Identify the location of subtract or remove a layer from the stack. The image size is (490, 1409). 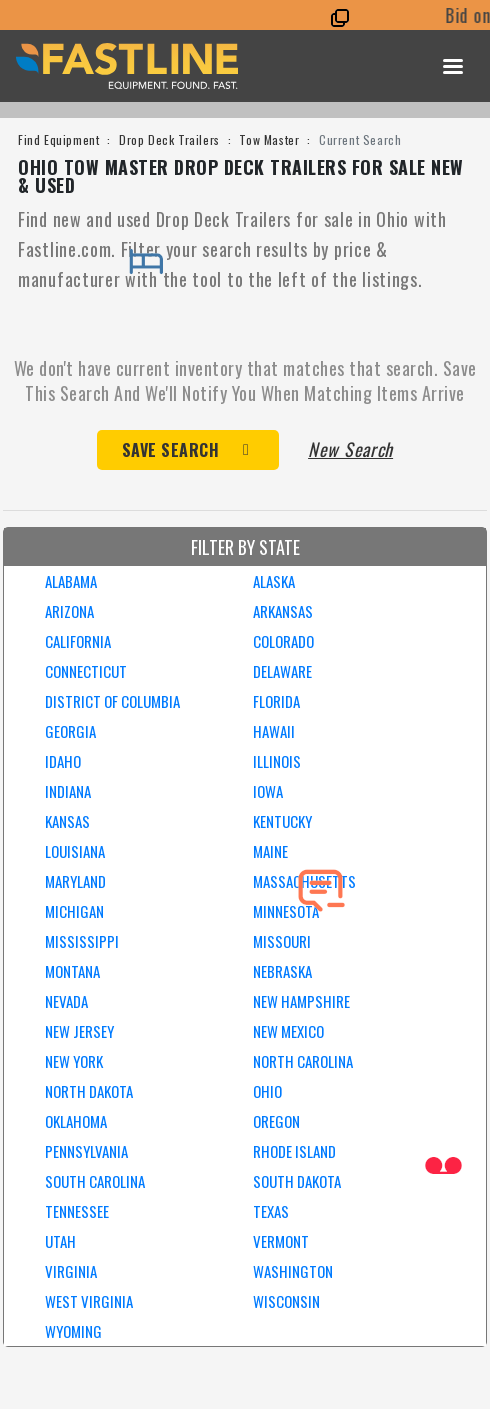
(340, 18).